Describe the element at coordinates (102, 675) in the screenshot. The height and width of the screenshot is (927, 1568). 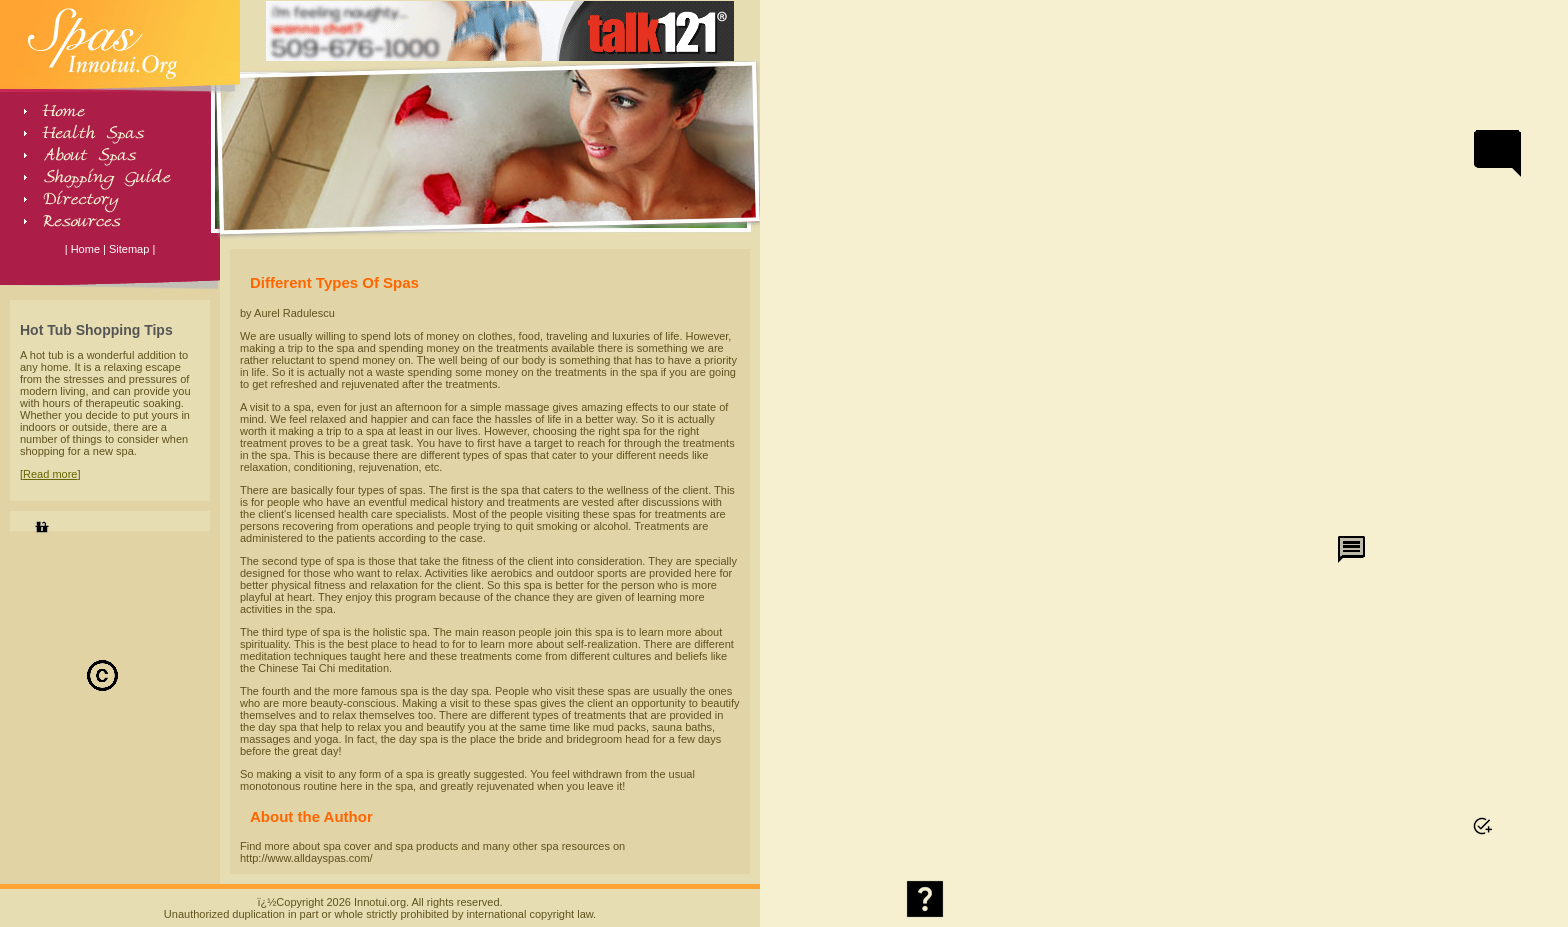
I see `view copyright information` at that location.